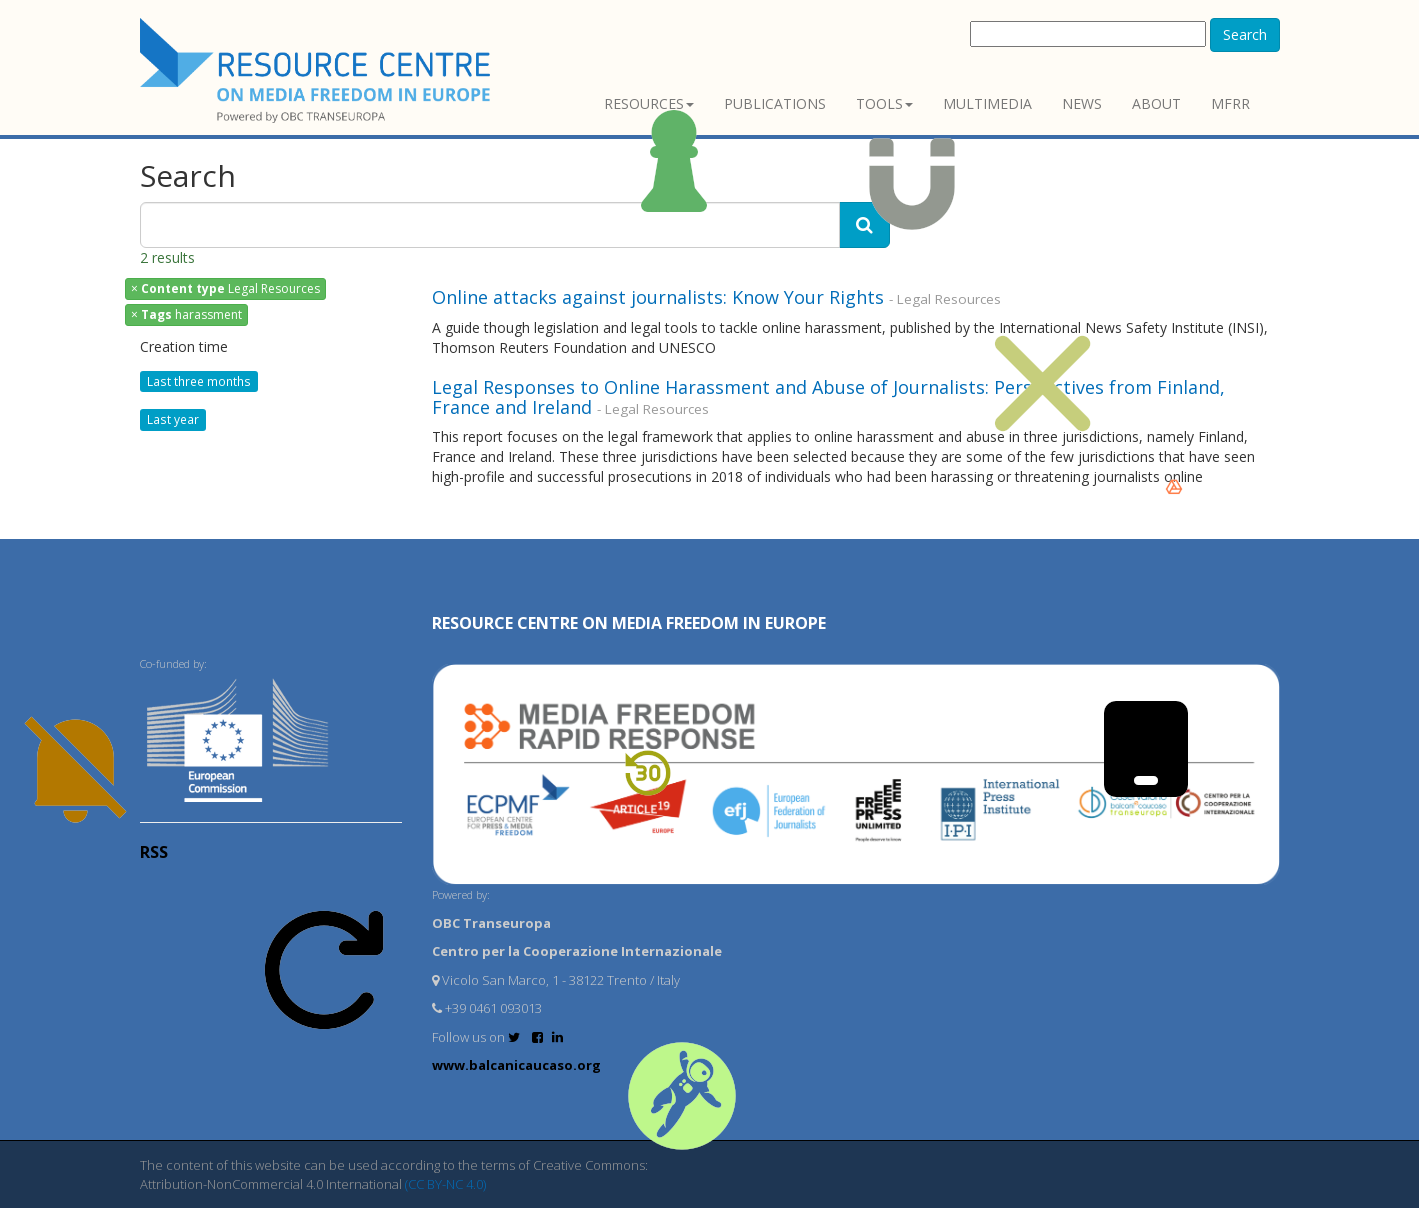 Image resolution: width=1419 pixels, height=1208 pixels. I want to click on grav CMS platform logo, so click(682, 1096).